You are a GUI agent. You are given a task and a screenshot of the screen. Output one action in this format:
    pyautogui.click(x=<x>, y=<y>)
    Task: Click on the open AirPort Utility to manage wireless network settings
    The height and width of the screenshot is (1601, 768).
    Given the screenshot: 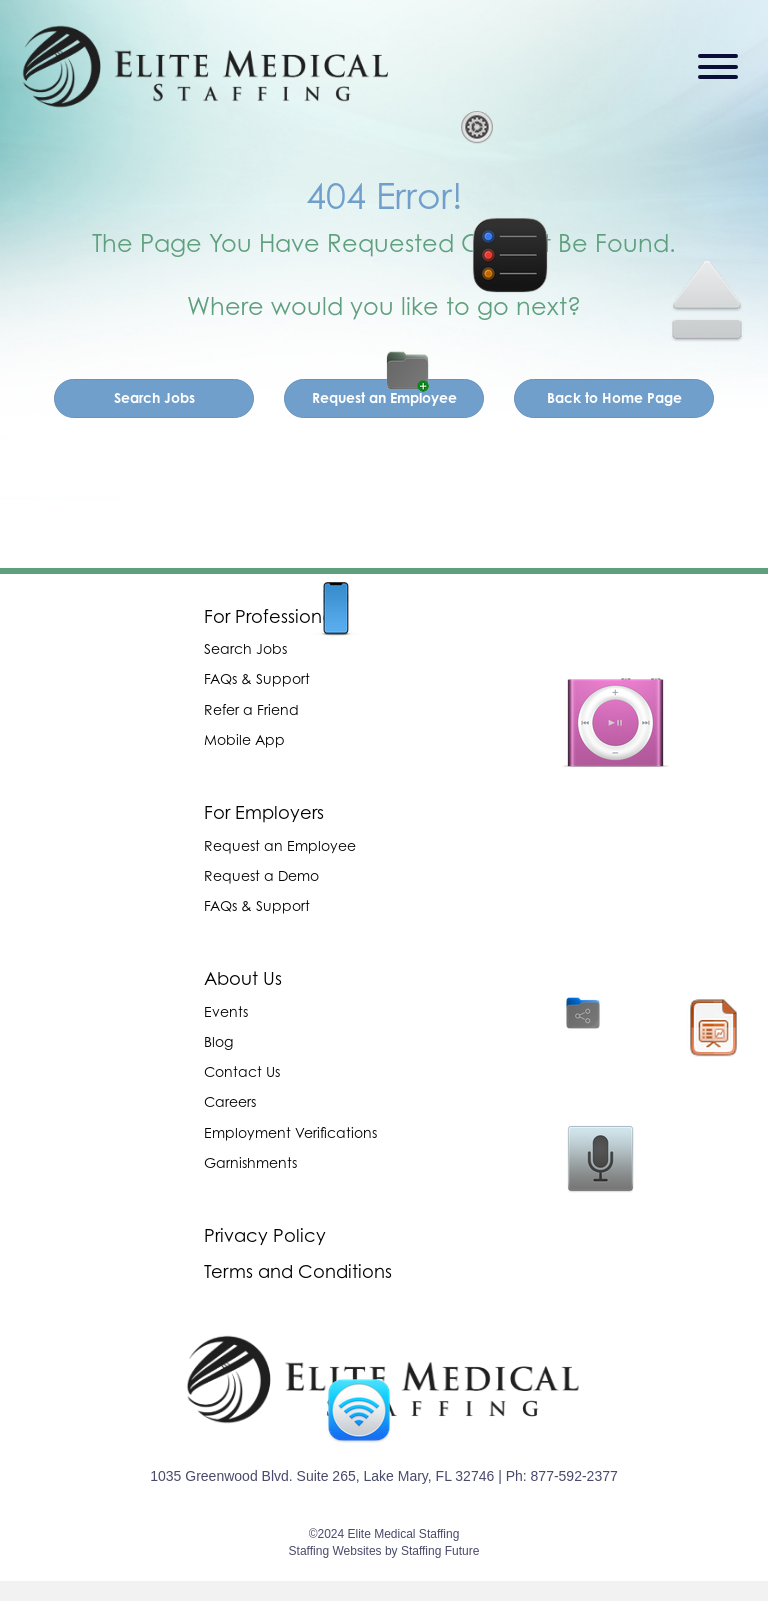 What is the action you would take?
    pyautogui.click(x=359, y=1410)
    